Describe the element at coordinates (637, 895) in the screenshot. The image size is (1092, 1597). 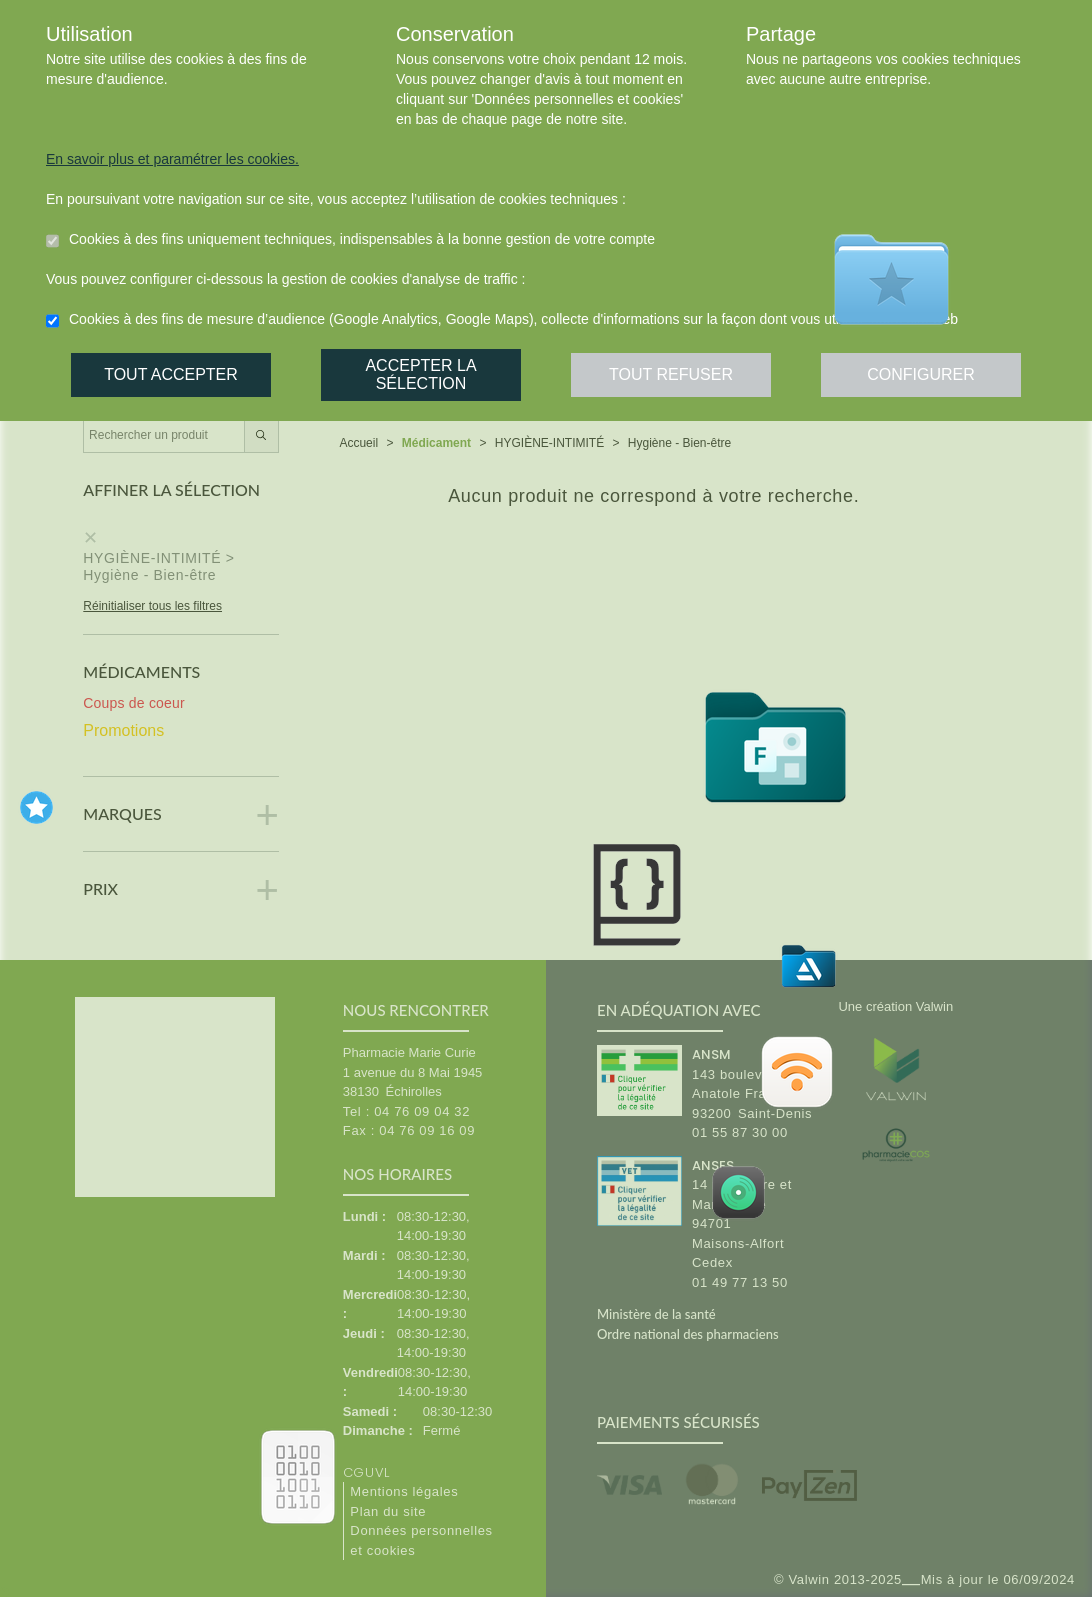
I see `open developer documentation` at that location.